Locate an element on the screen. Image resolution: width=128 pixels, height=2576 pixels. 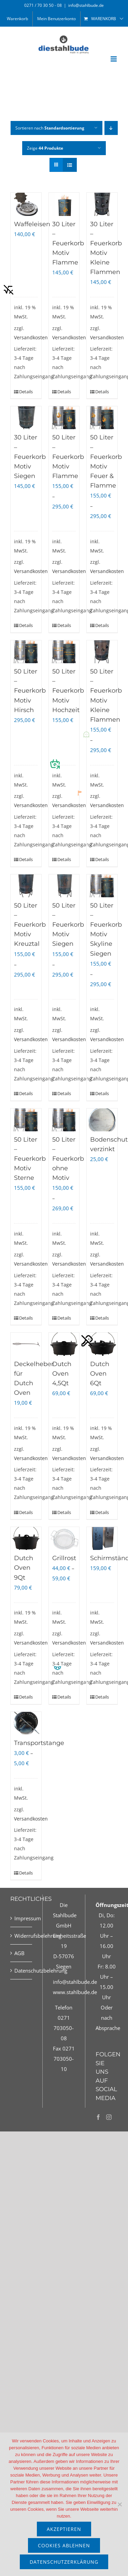
share your shopping basket with others is located at coordinates (55, 764).